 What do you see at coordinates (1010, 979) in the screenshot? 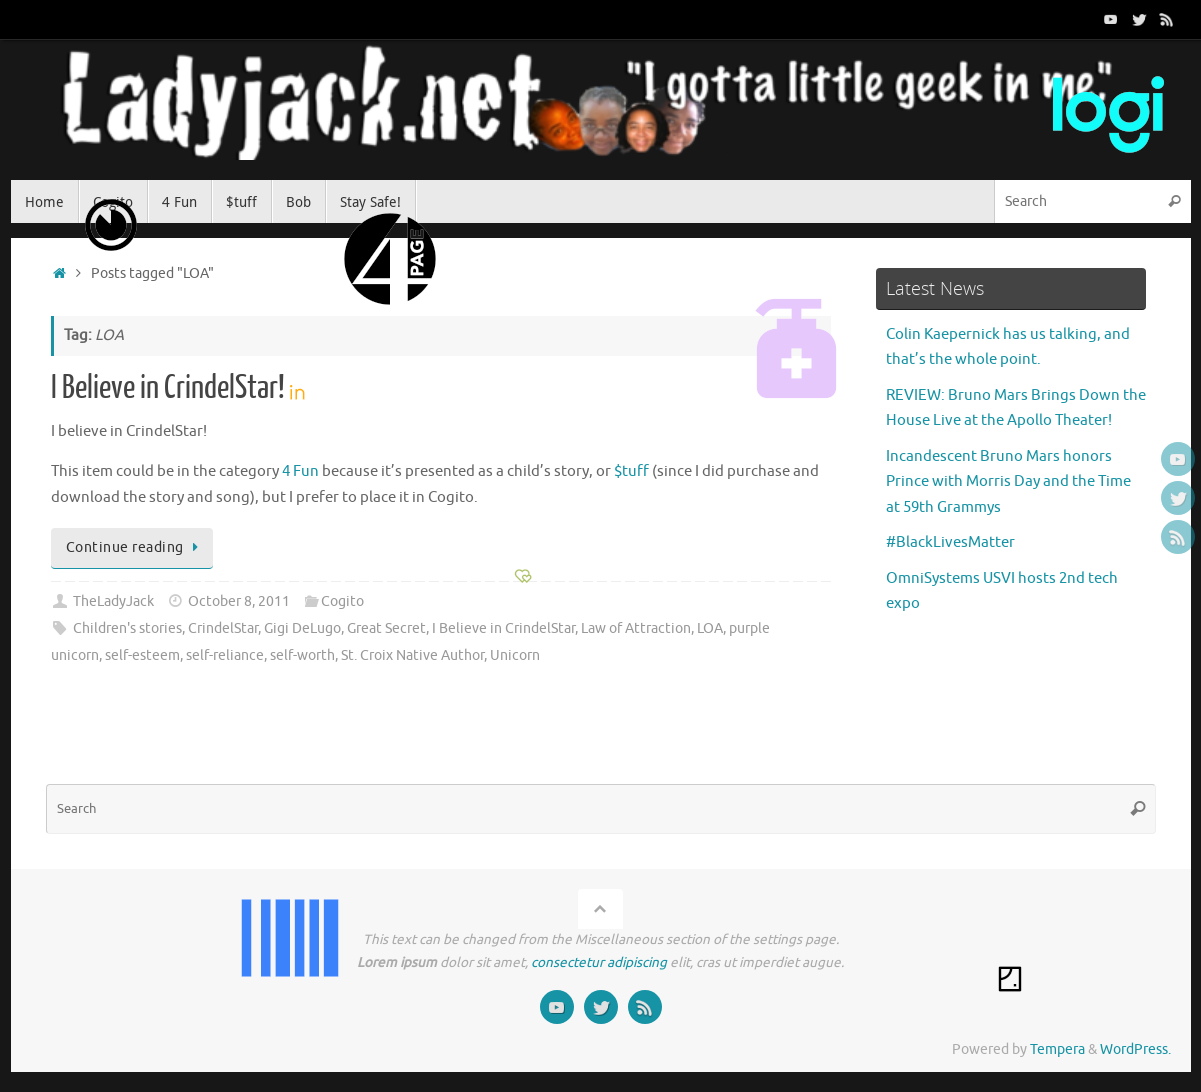
I see `access local storage or hard drive` at bounding box center [1010, 979].